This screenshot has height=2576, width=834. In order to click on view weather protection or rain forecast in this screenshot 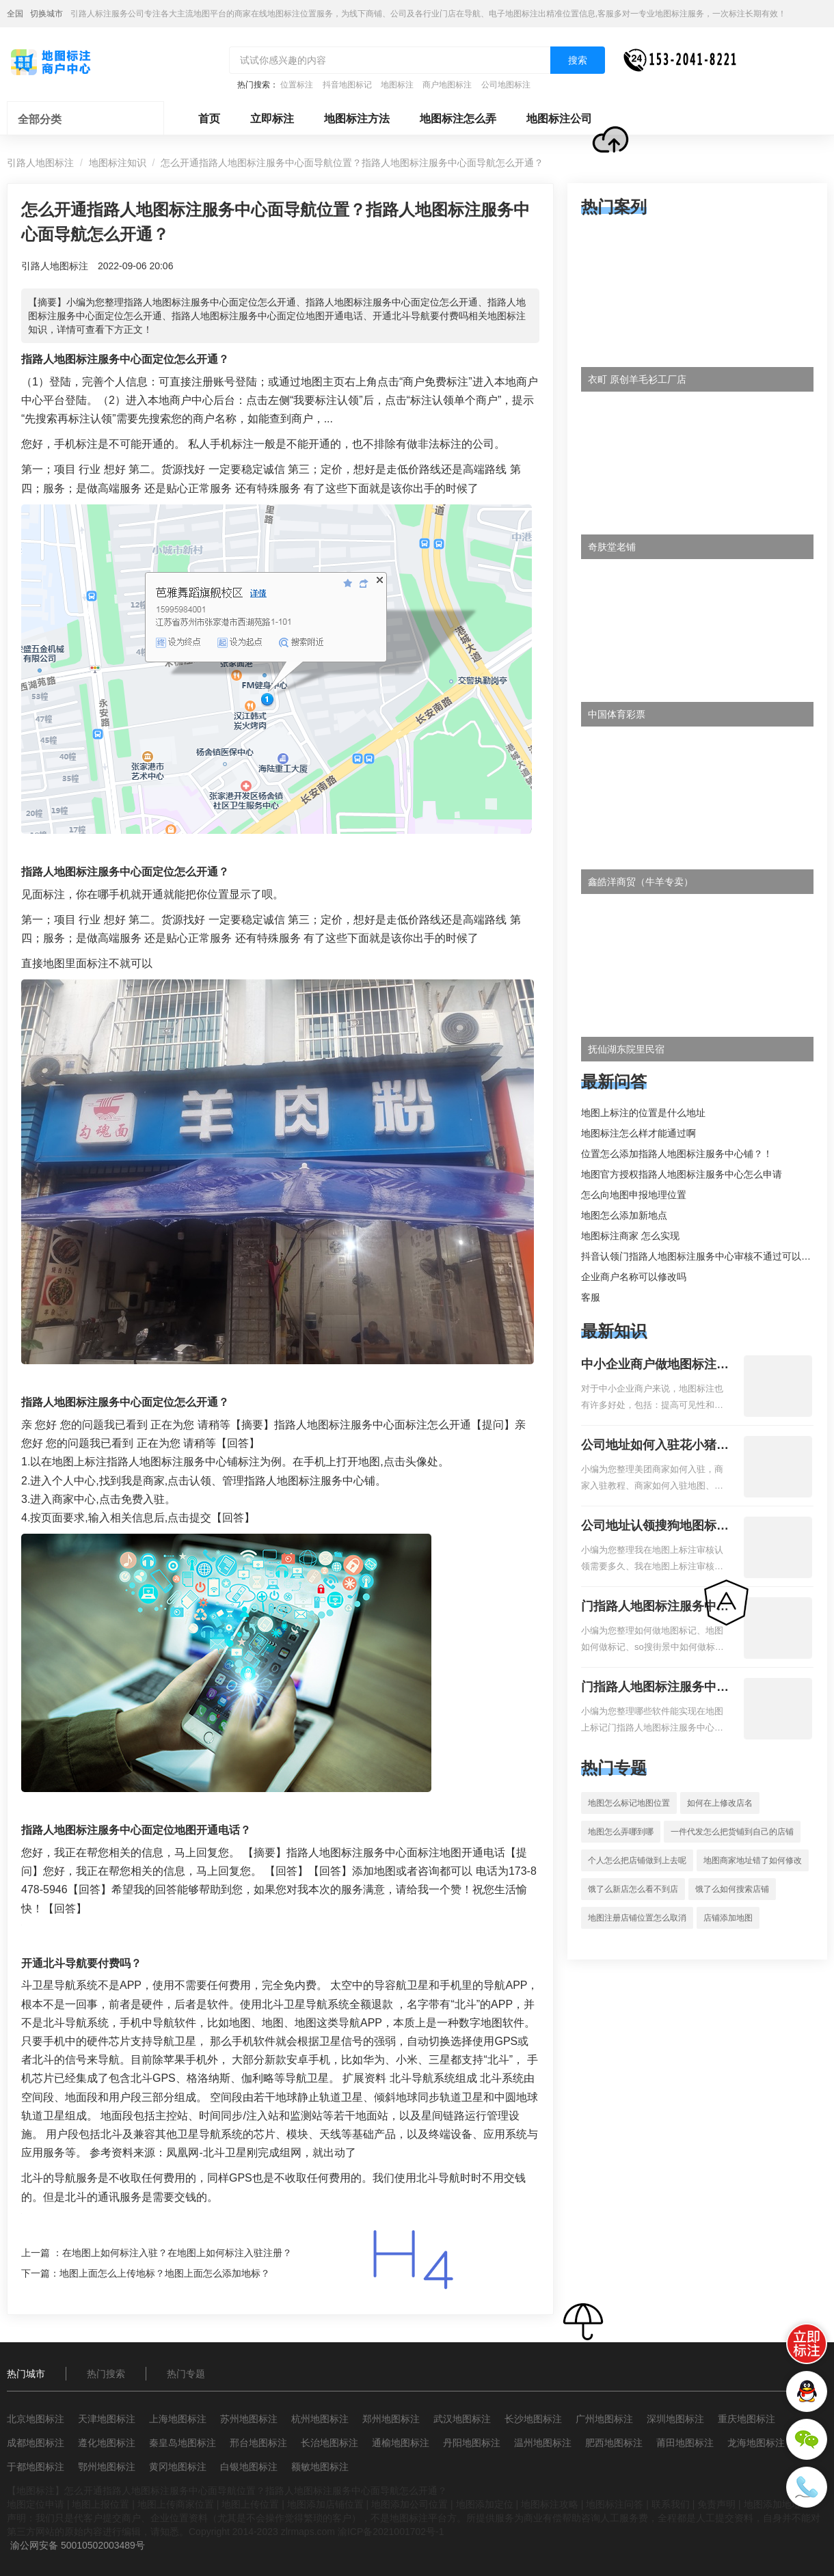, I will do `click(583, 2322)`.